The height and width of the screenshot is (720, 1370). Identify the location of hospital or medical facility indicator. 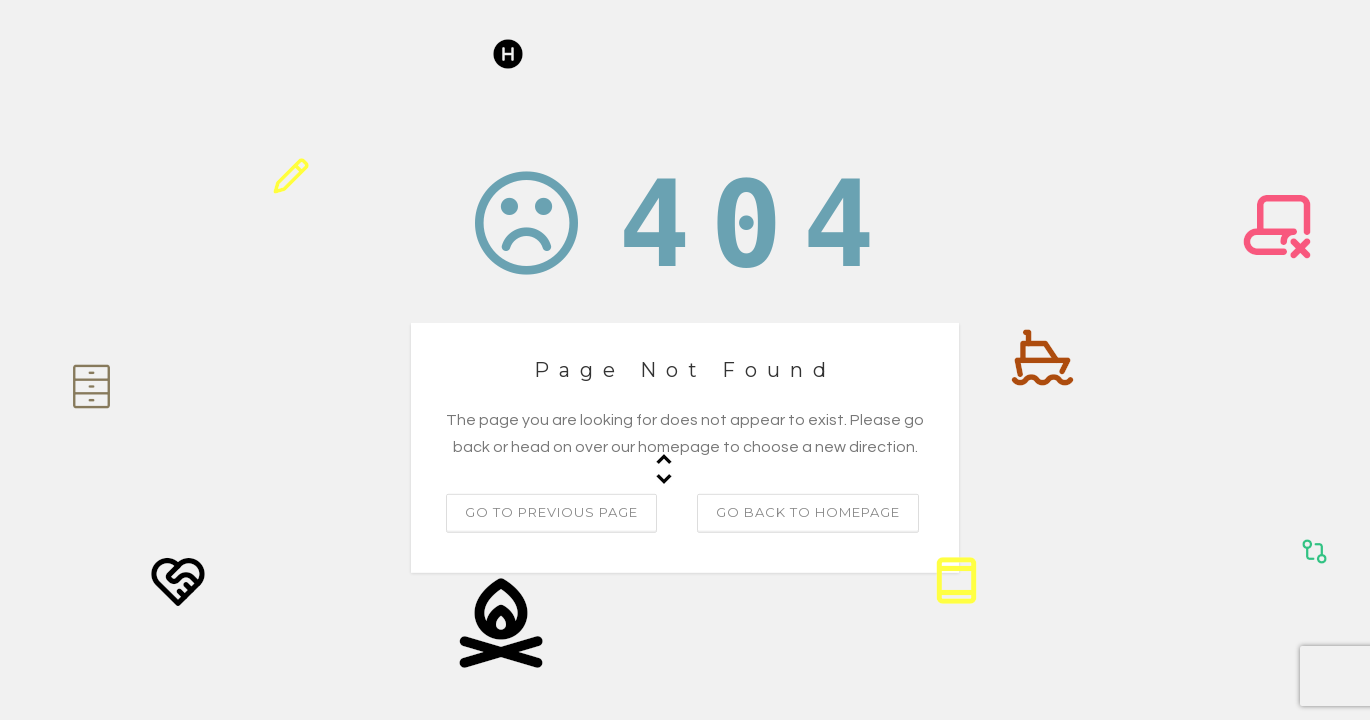
(508, 54).